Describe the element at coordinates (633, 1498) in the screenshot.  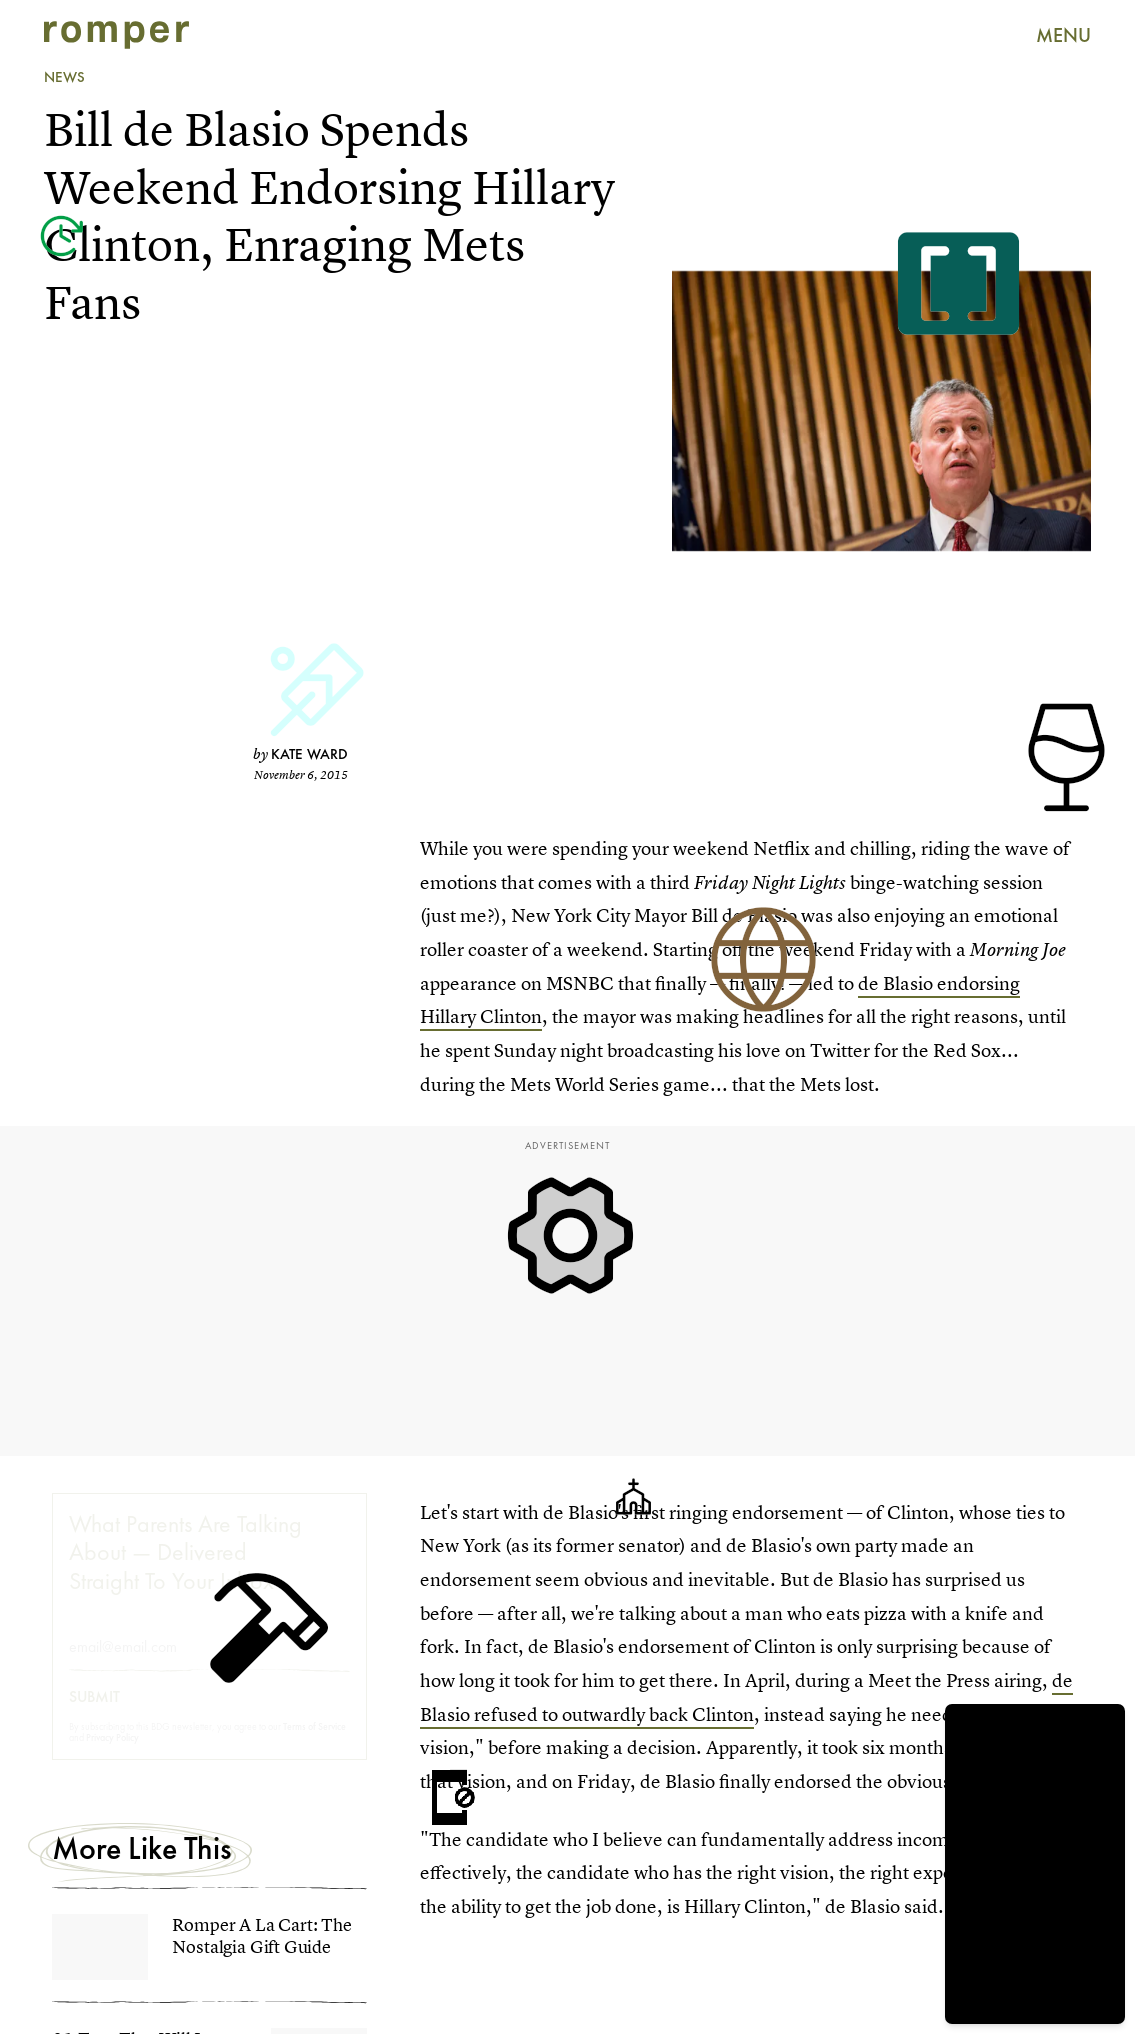
I see `indicates a nearby church or place of worship` at that location.